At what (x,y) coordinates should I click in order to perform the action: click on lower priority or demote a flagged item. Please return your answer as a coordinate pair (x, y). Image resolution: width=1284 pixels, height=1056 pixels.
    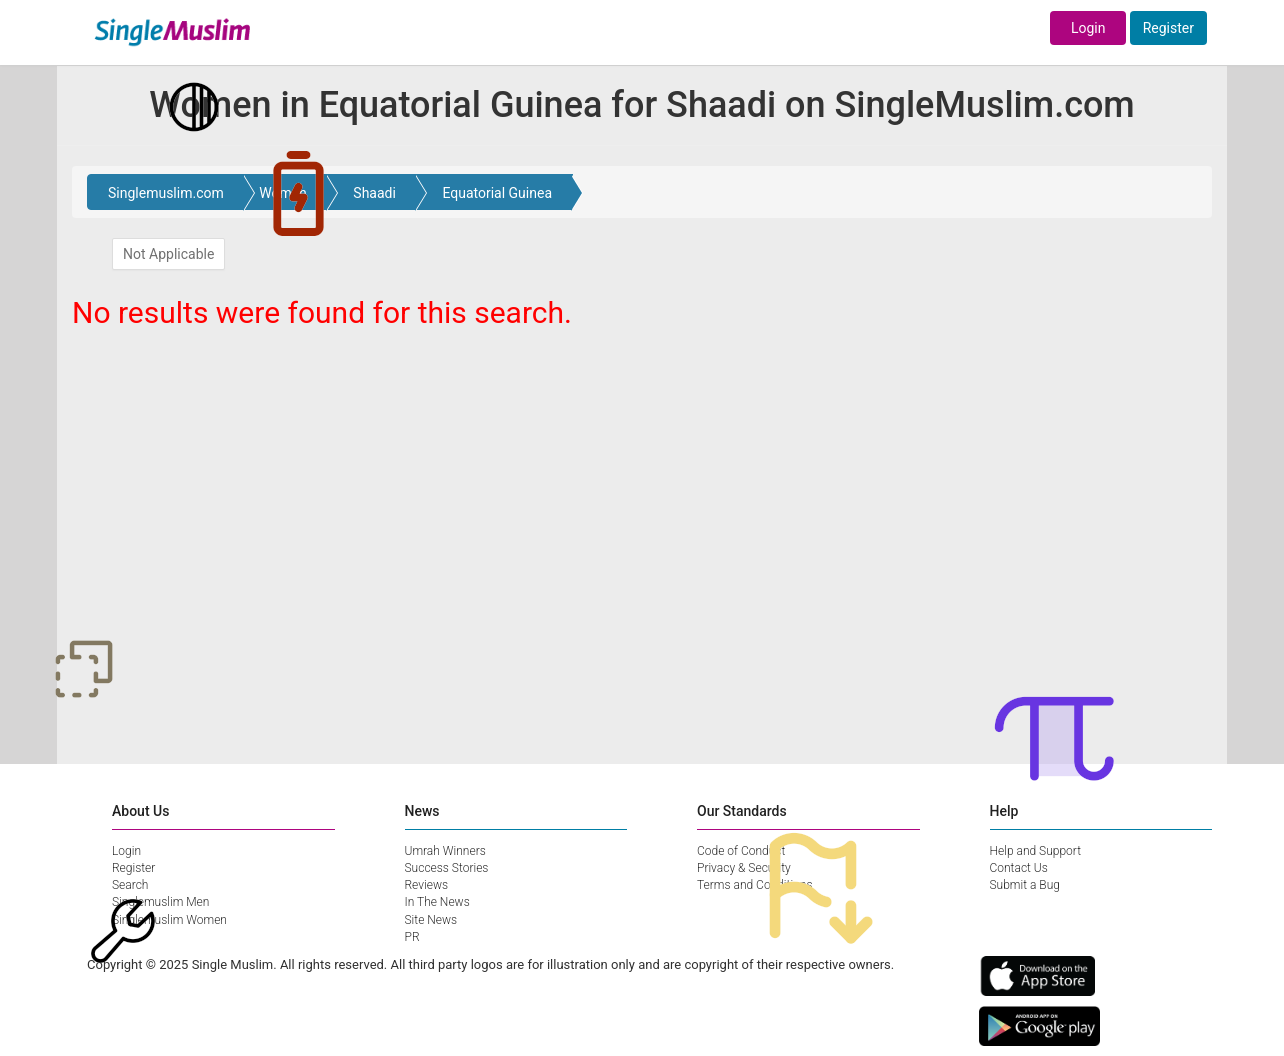
    Looking at the image, I should click on (813, 884).